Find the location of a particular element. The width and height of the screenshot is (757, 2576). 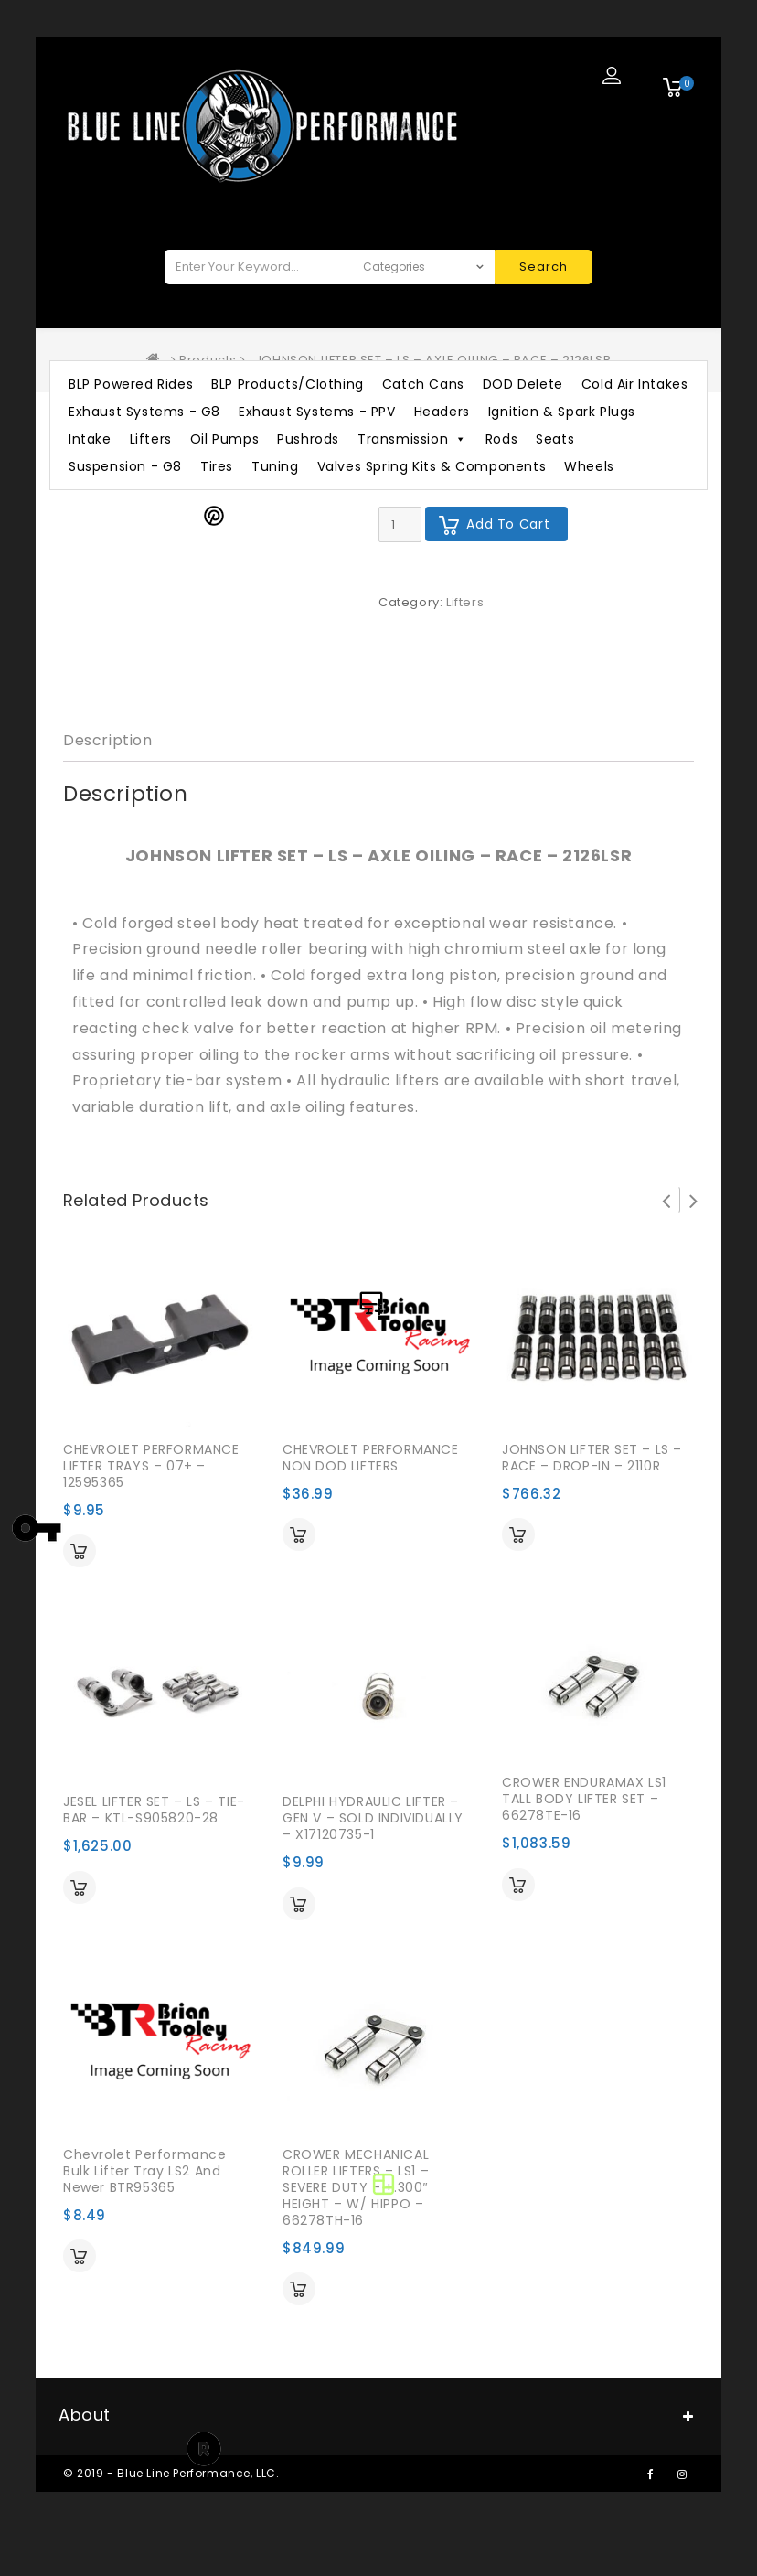

view dashboard or board layout is located at coordinates (383, 2184).